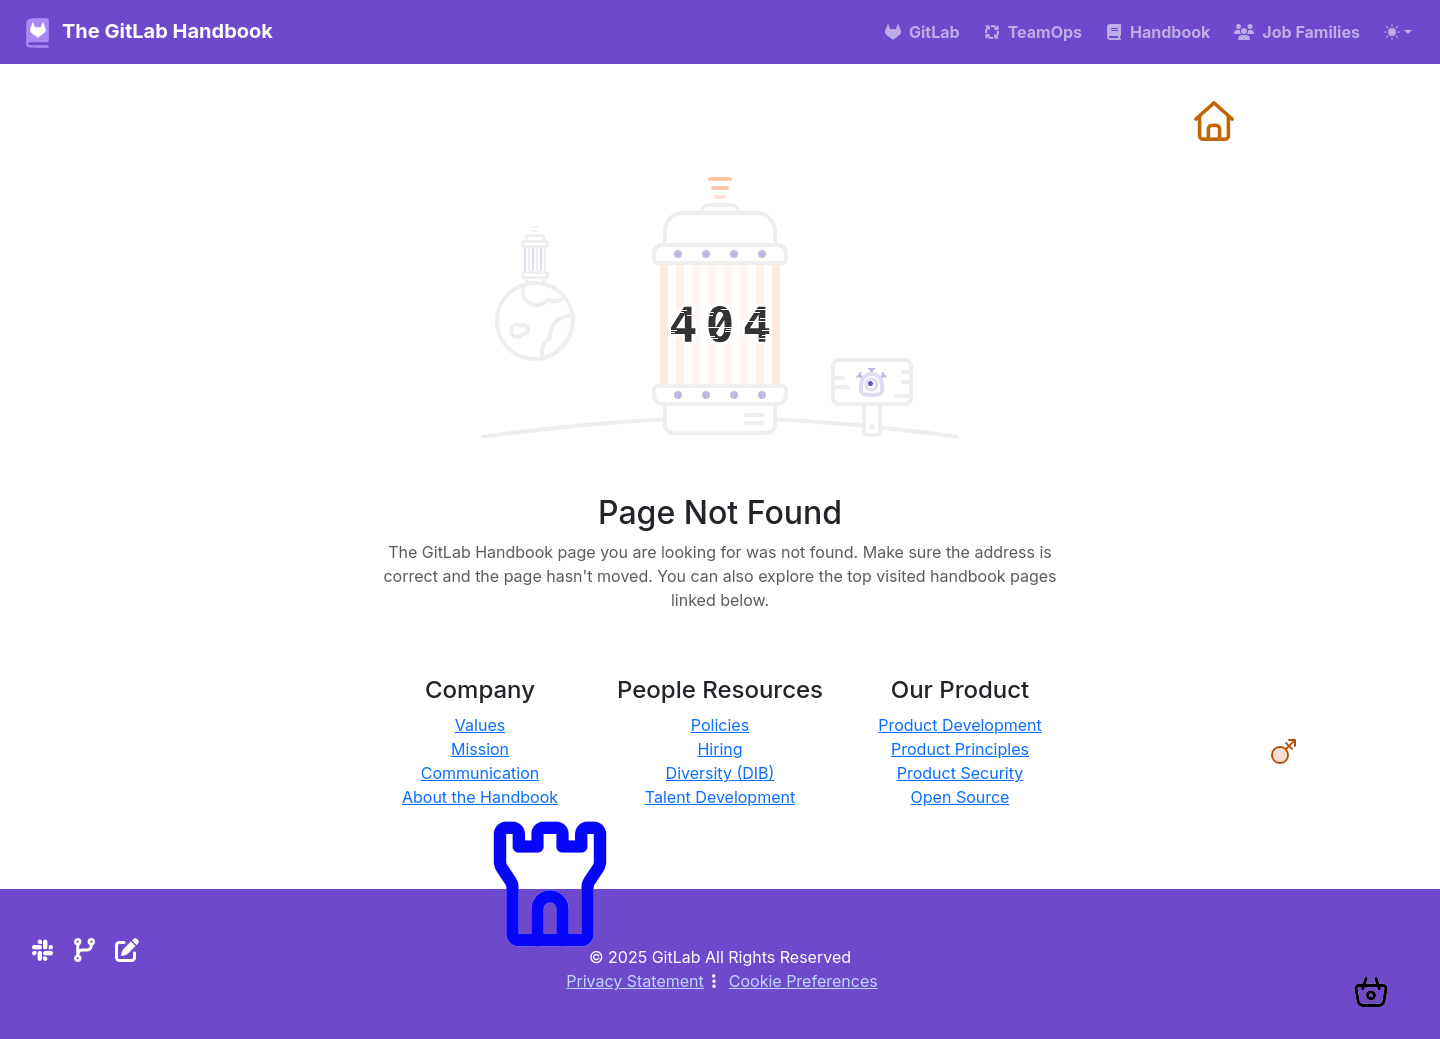  Describe the element at coordinates (1371, 992) in the screenshot. I see `view your shopping basket` at that location.